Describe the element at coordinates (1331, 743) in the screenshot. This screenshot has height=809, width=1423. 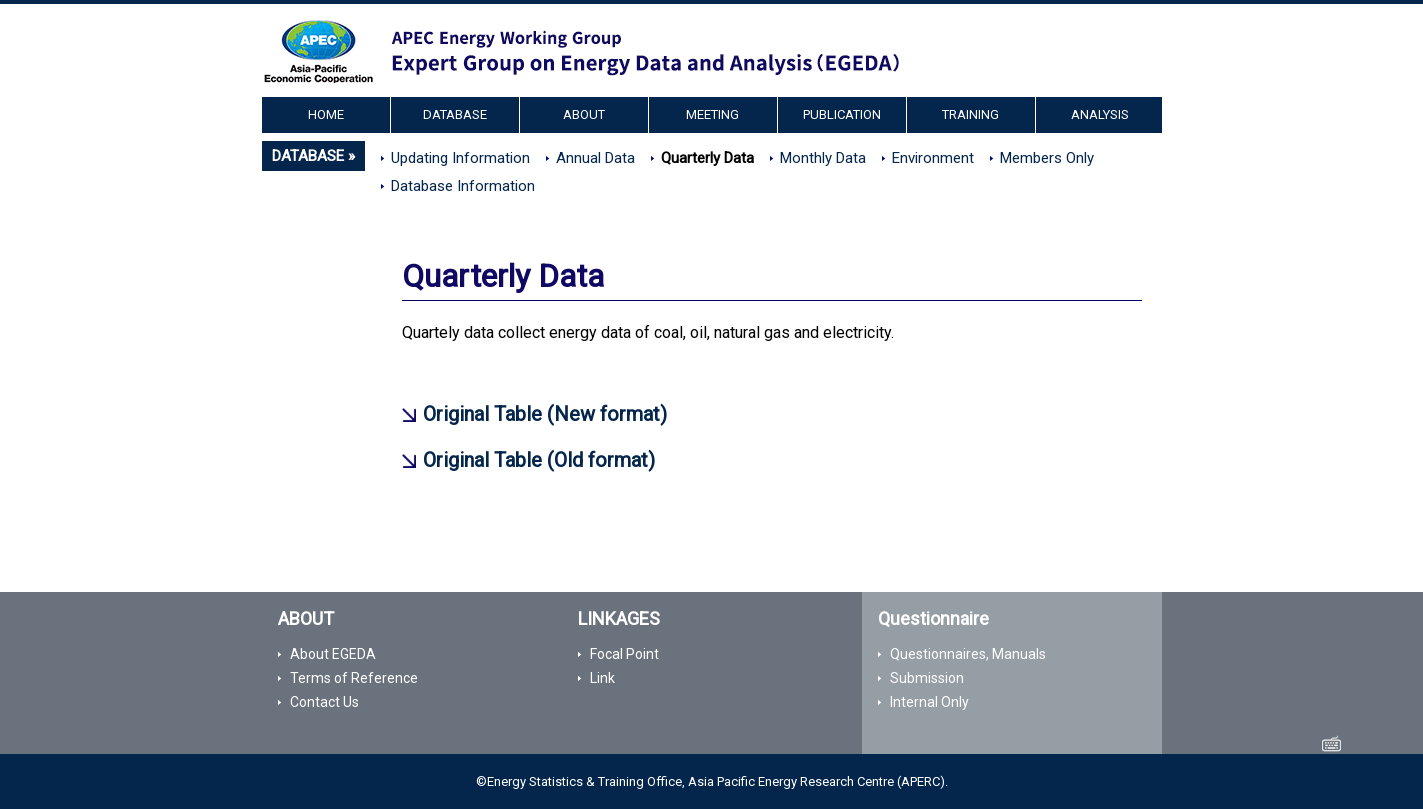
I see `switch keyboard layout or language` at that location.